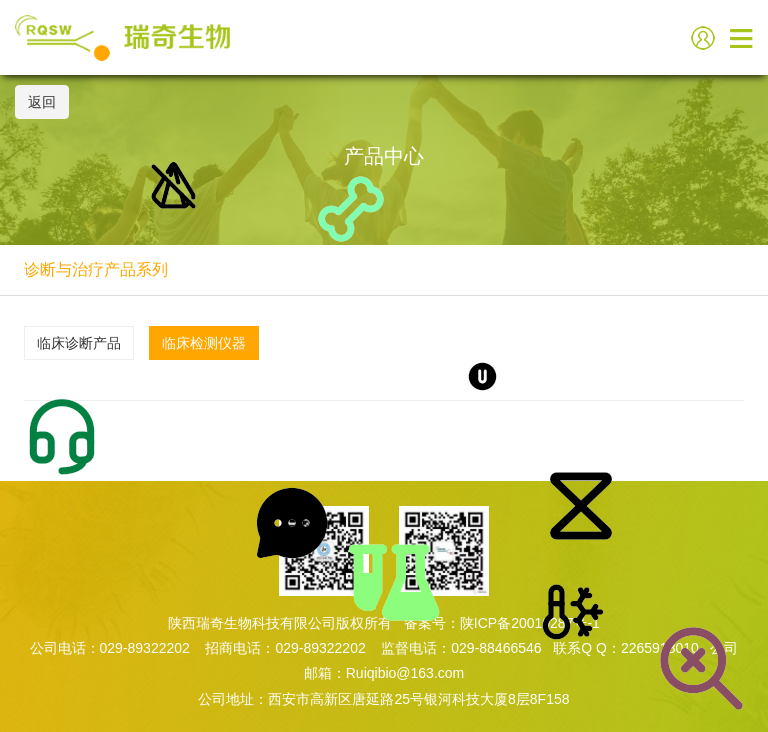 Image resolution: width=768 pixels, height=732 pixels. Describe the element at coordinates (292, 523) in the screenshot. I see `open messaging or chat` at that location.